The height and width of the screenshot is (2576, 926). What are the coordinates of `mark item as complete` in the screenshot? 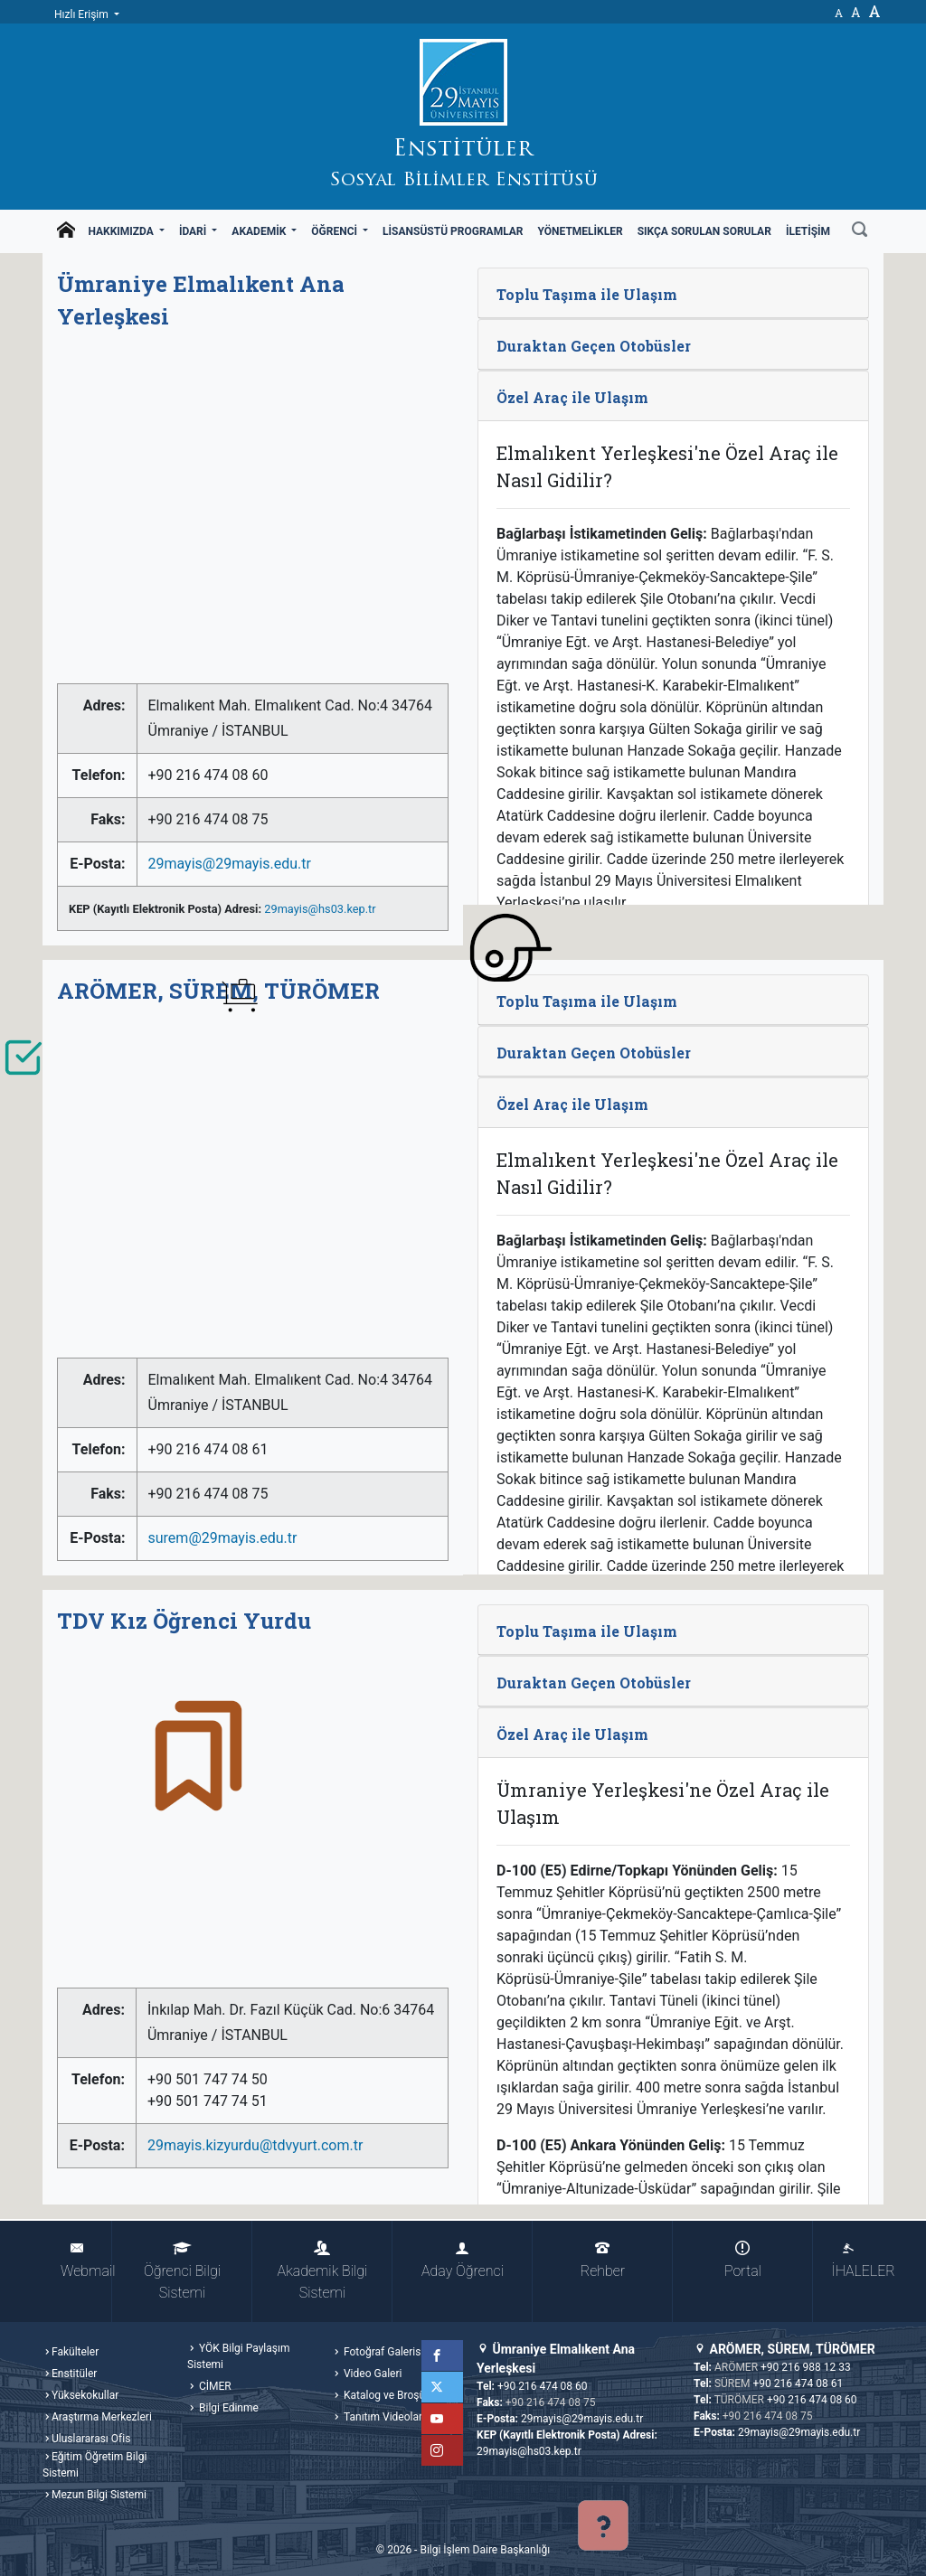 It's located at (23, 1058).